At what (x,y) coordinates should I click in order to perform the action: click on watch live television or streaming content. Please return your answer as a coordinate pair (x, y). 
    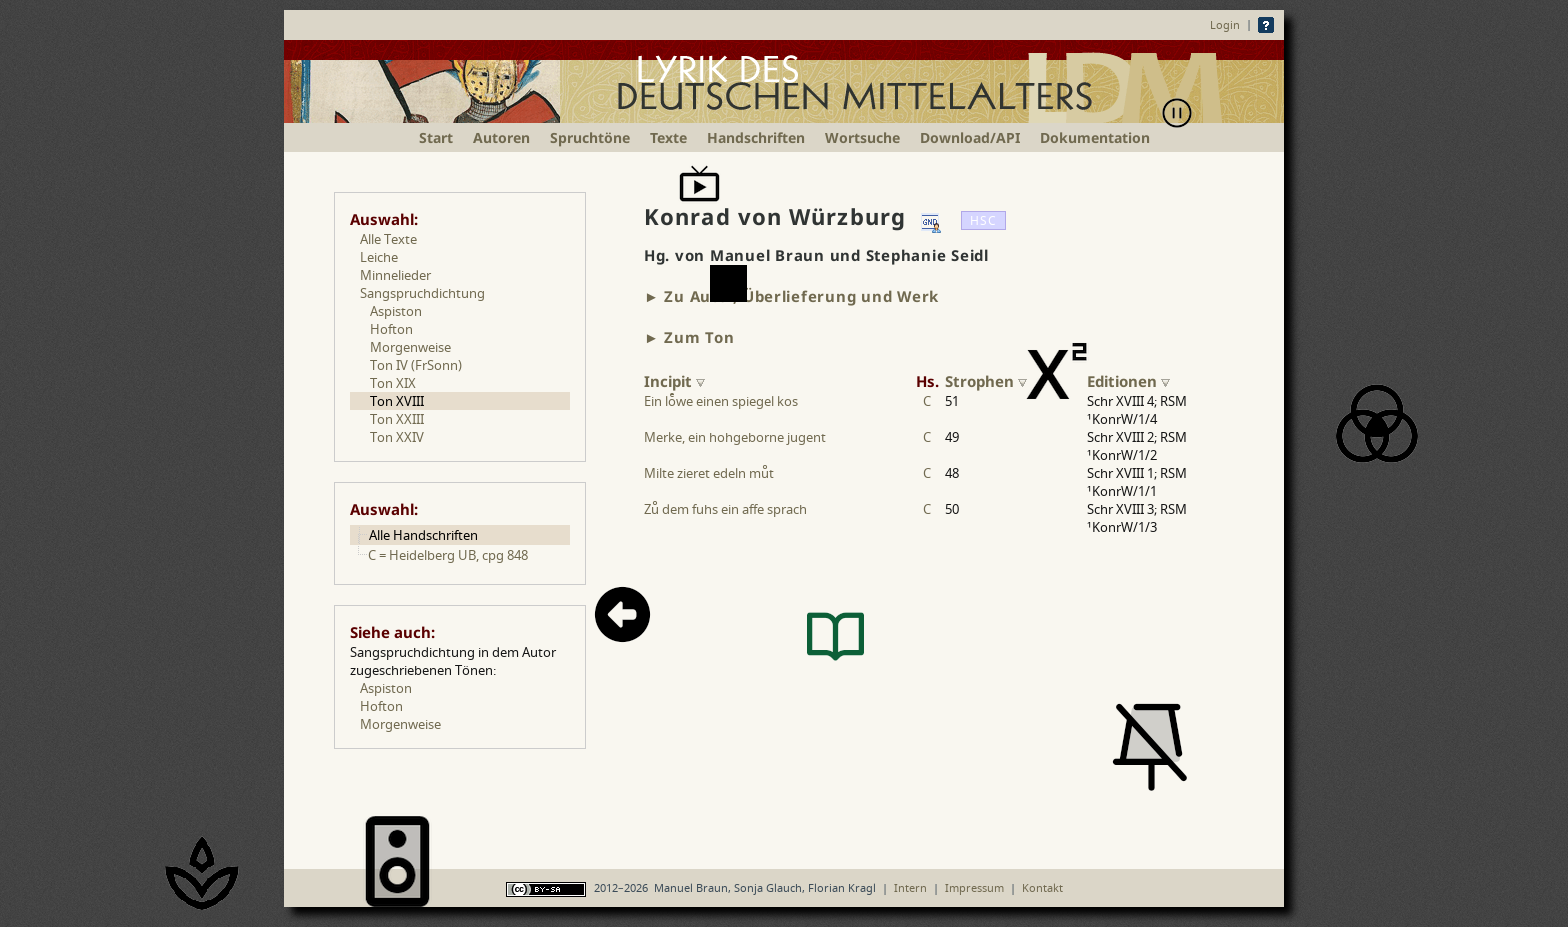
    Looking at the image, I should click on (699, 183).